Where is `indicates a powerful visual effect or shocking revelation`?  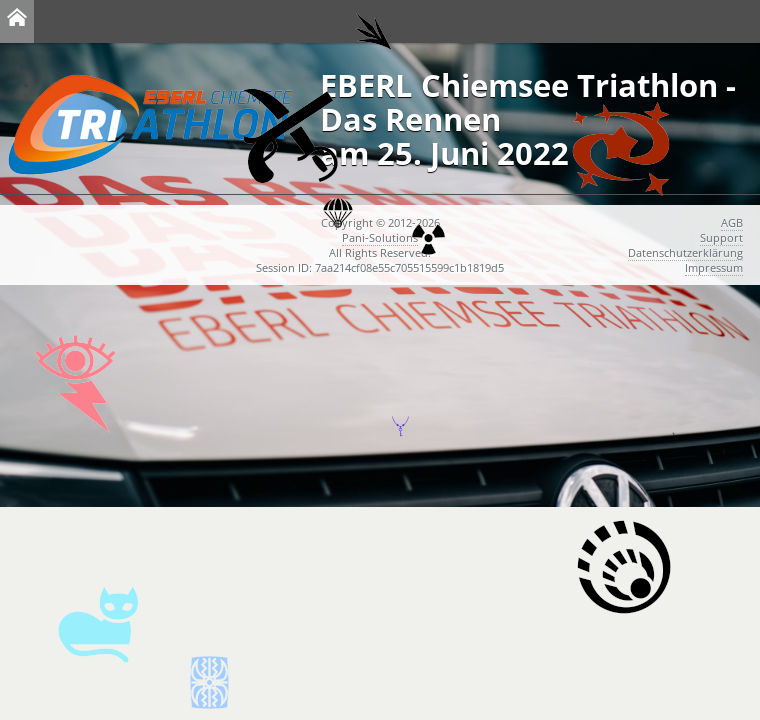 indicates a powerful visual effect or shocking revelation is located at coordinates (76, 384).